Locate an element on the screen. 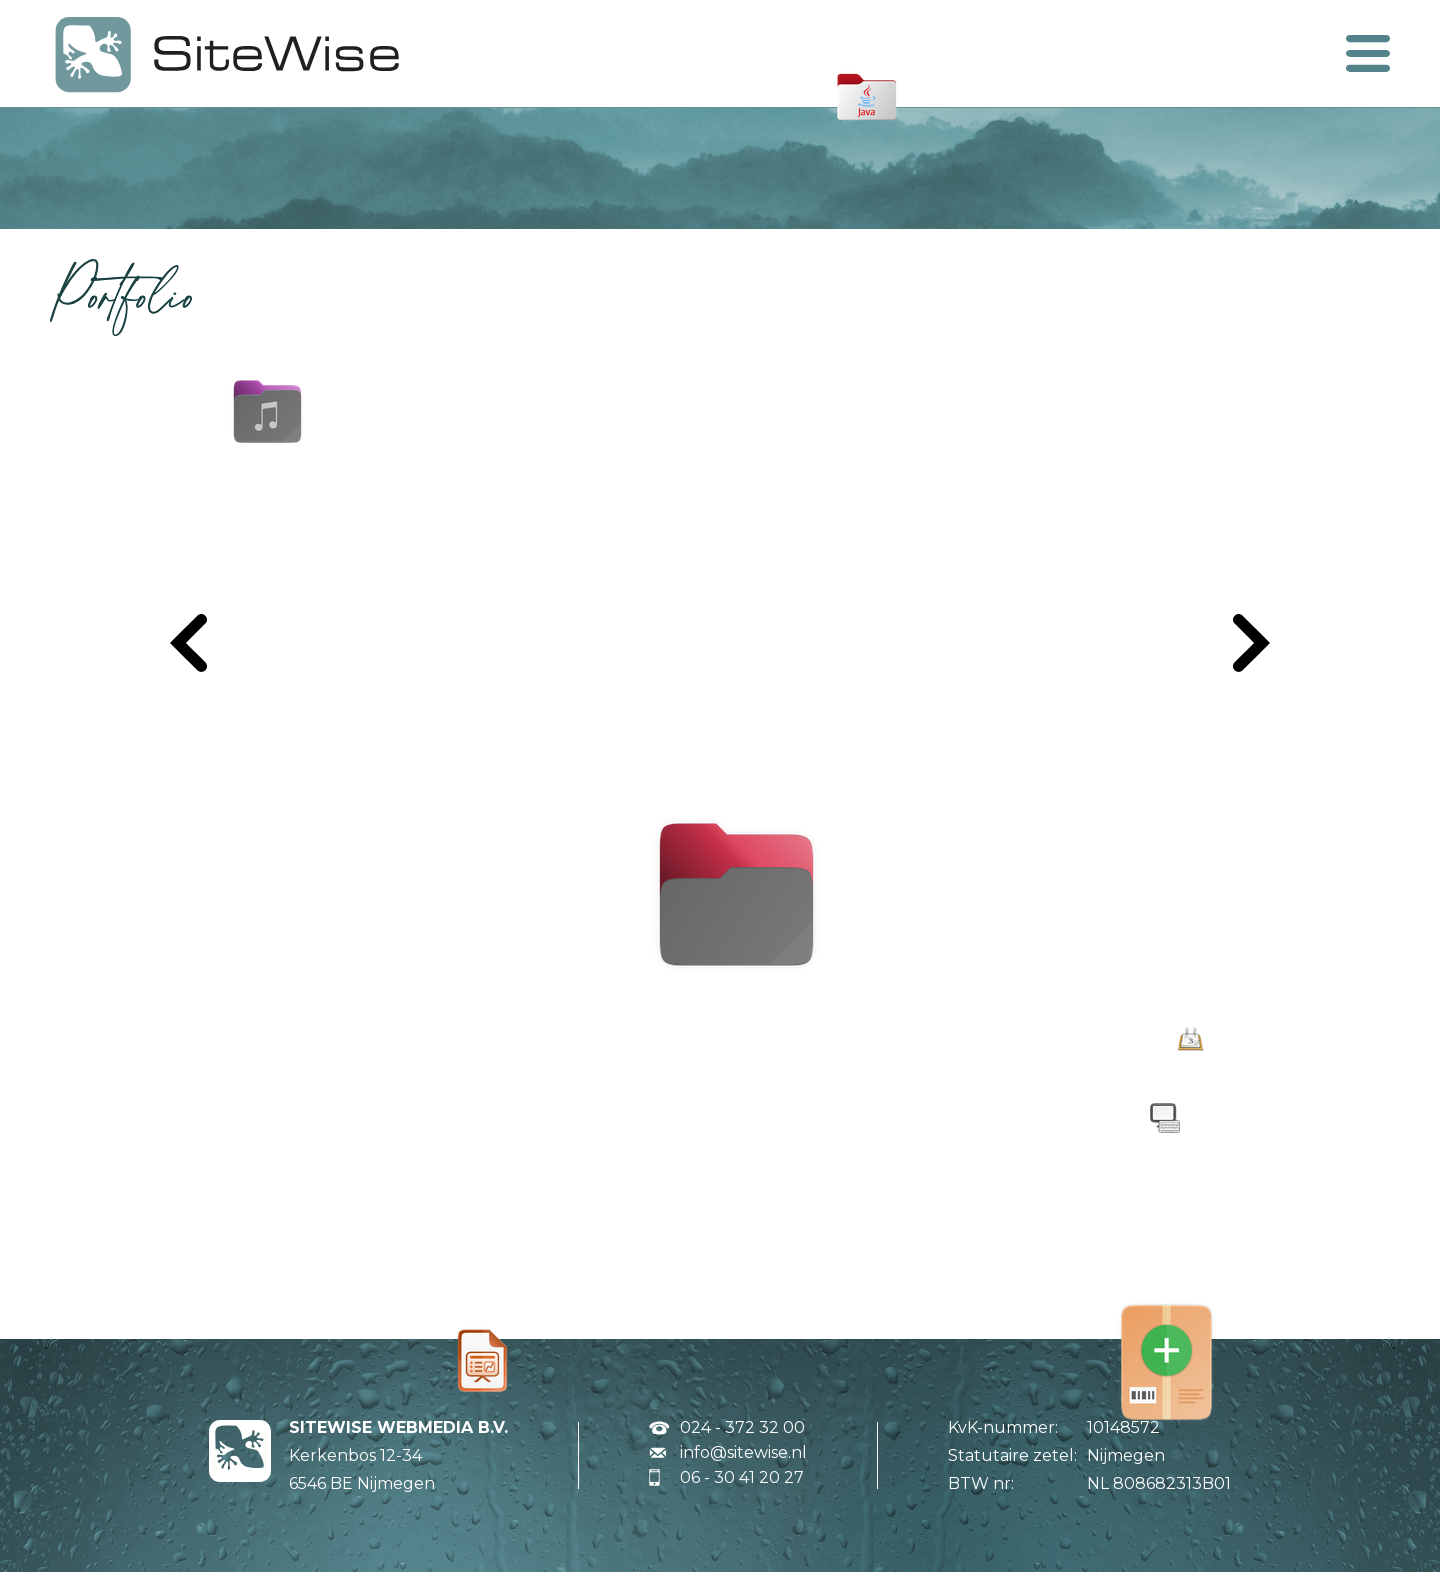 The image size is (1440, 1572). access computer or desktop settings is located at coordinates (1165, 1118).